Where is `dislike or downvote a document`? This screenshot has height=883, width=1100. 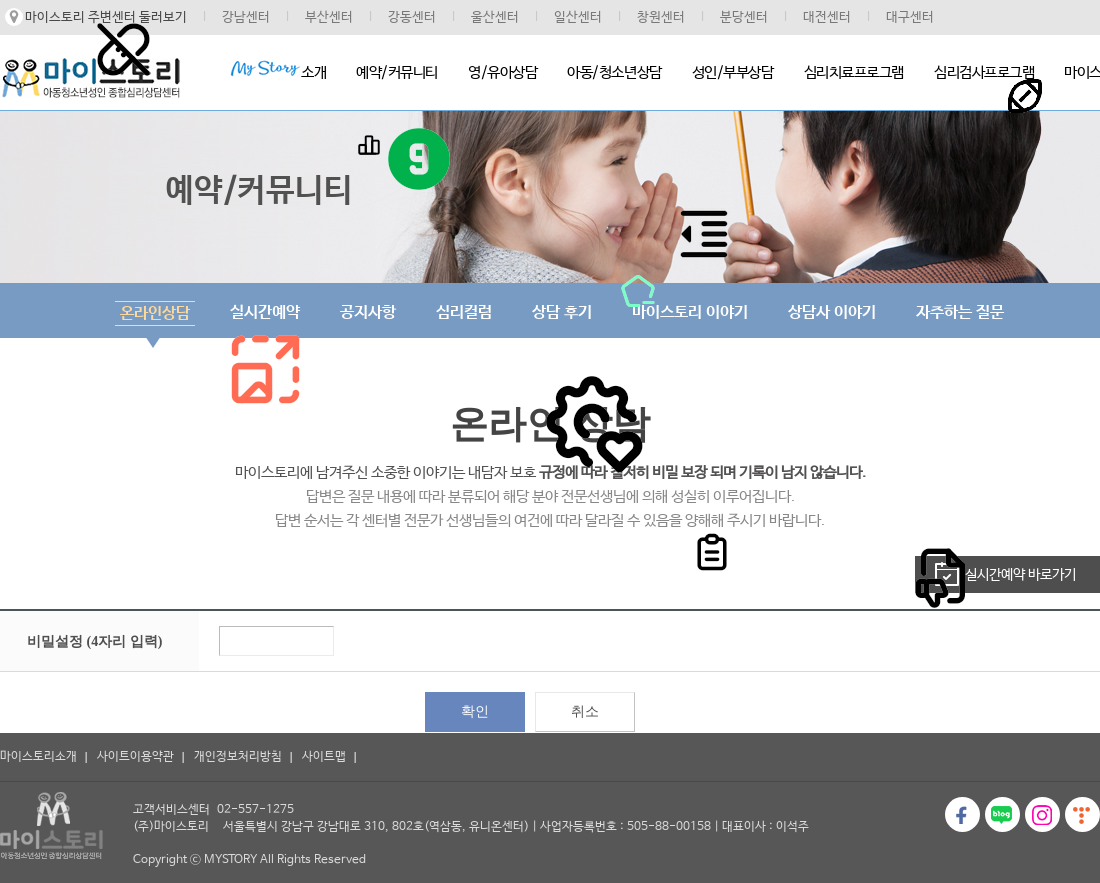 dislike or downvote a document is located at coordinates (943, 576).